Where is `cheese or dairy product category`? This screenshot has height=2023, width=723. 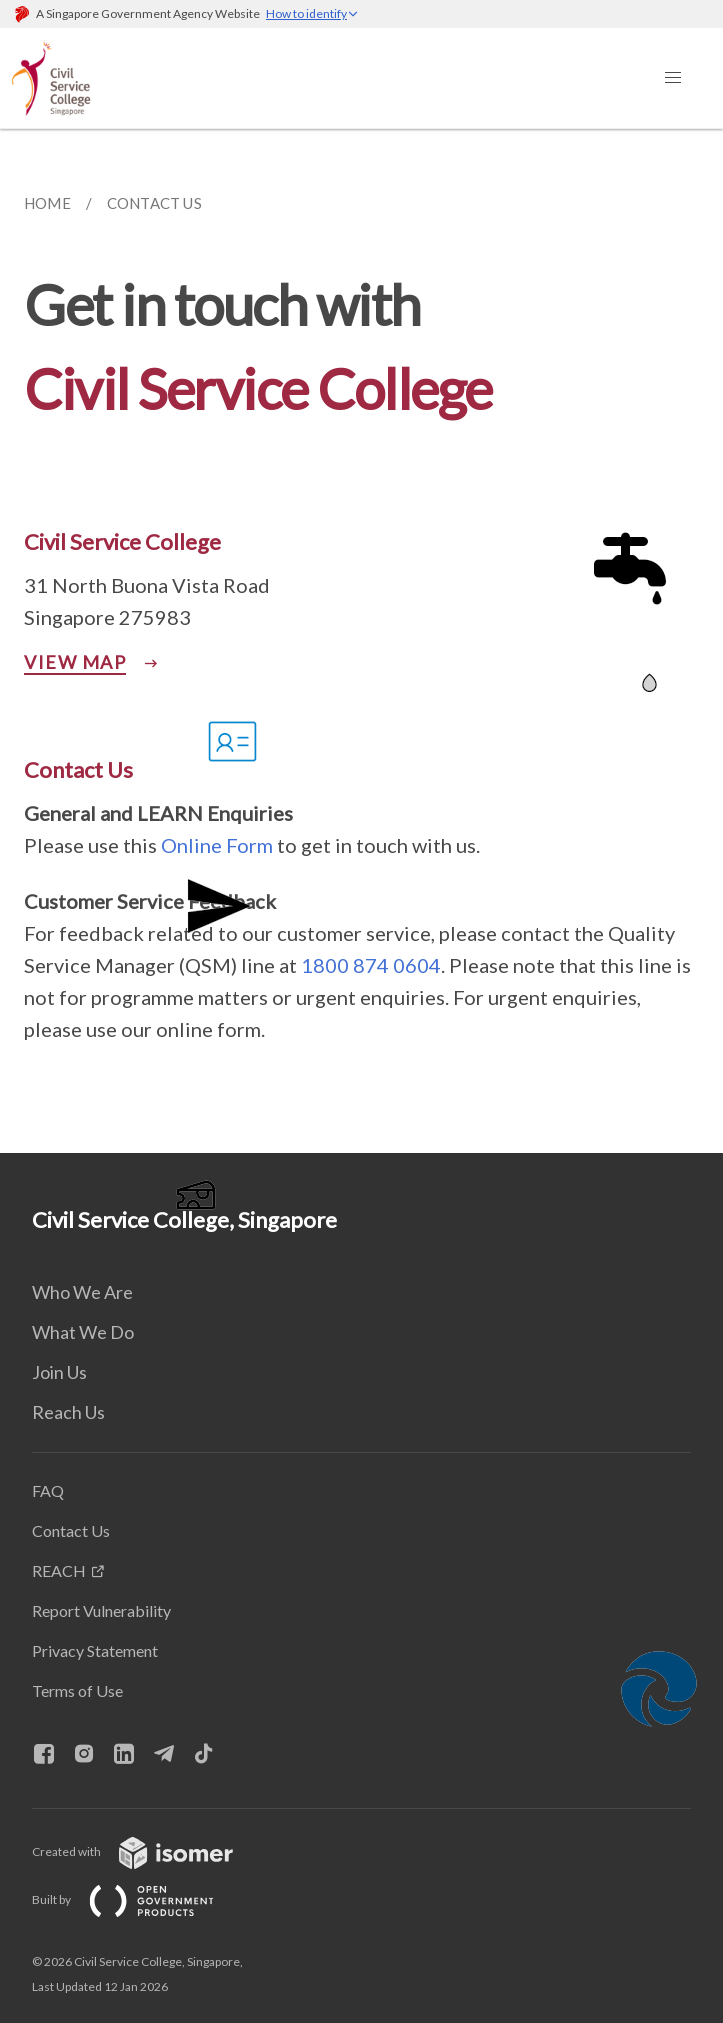
cheese or dairy product category is located at coordinates (196, 1197).